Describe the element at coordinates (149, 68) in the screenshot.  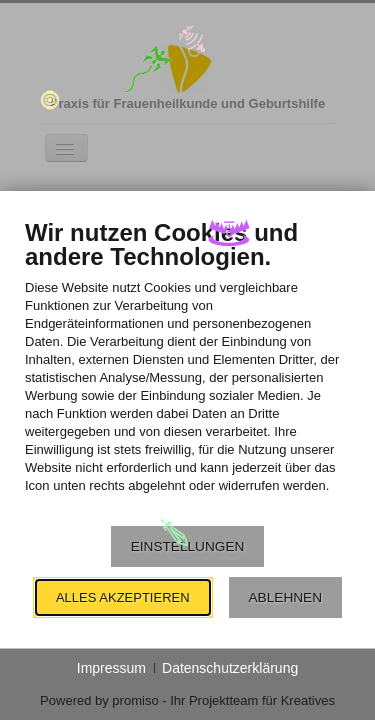
I see `equip grappling hook ability` at that location.